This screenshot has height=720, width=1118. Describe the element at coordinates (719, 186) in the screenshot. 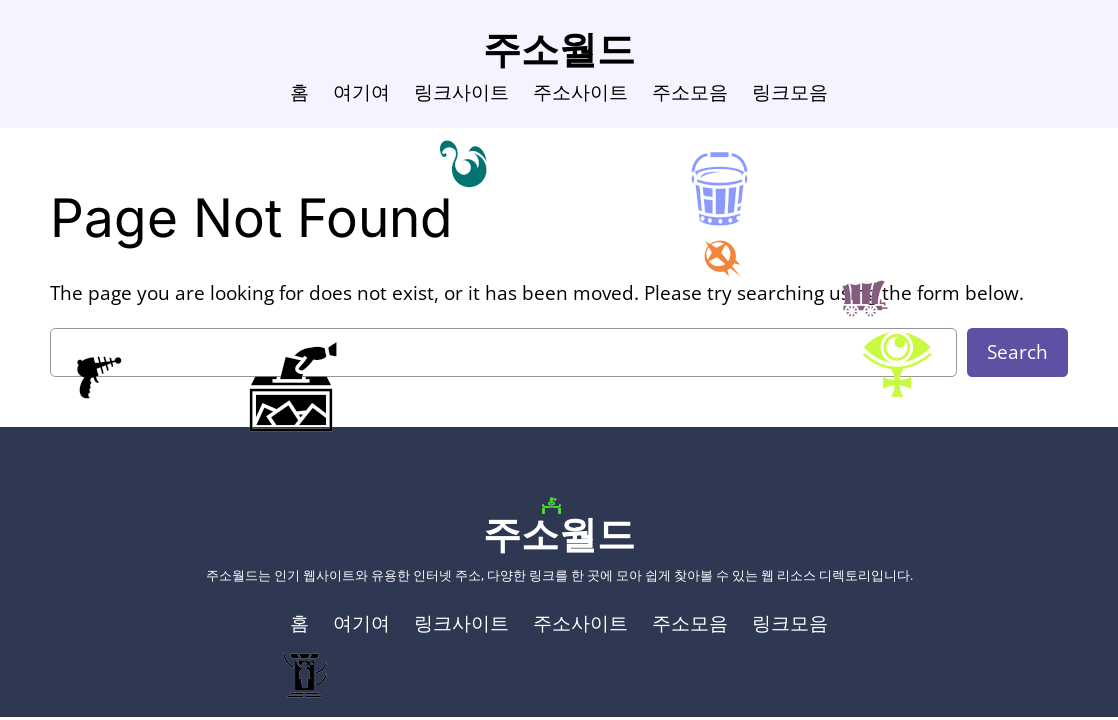

I see `indicates full water bucket in game inventory` at that location.